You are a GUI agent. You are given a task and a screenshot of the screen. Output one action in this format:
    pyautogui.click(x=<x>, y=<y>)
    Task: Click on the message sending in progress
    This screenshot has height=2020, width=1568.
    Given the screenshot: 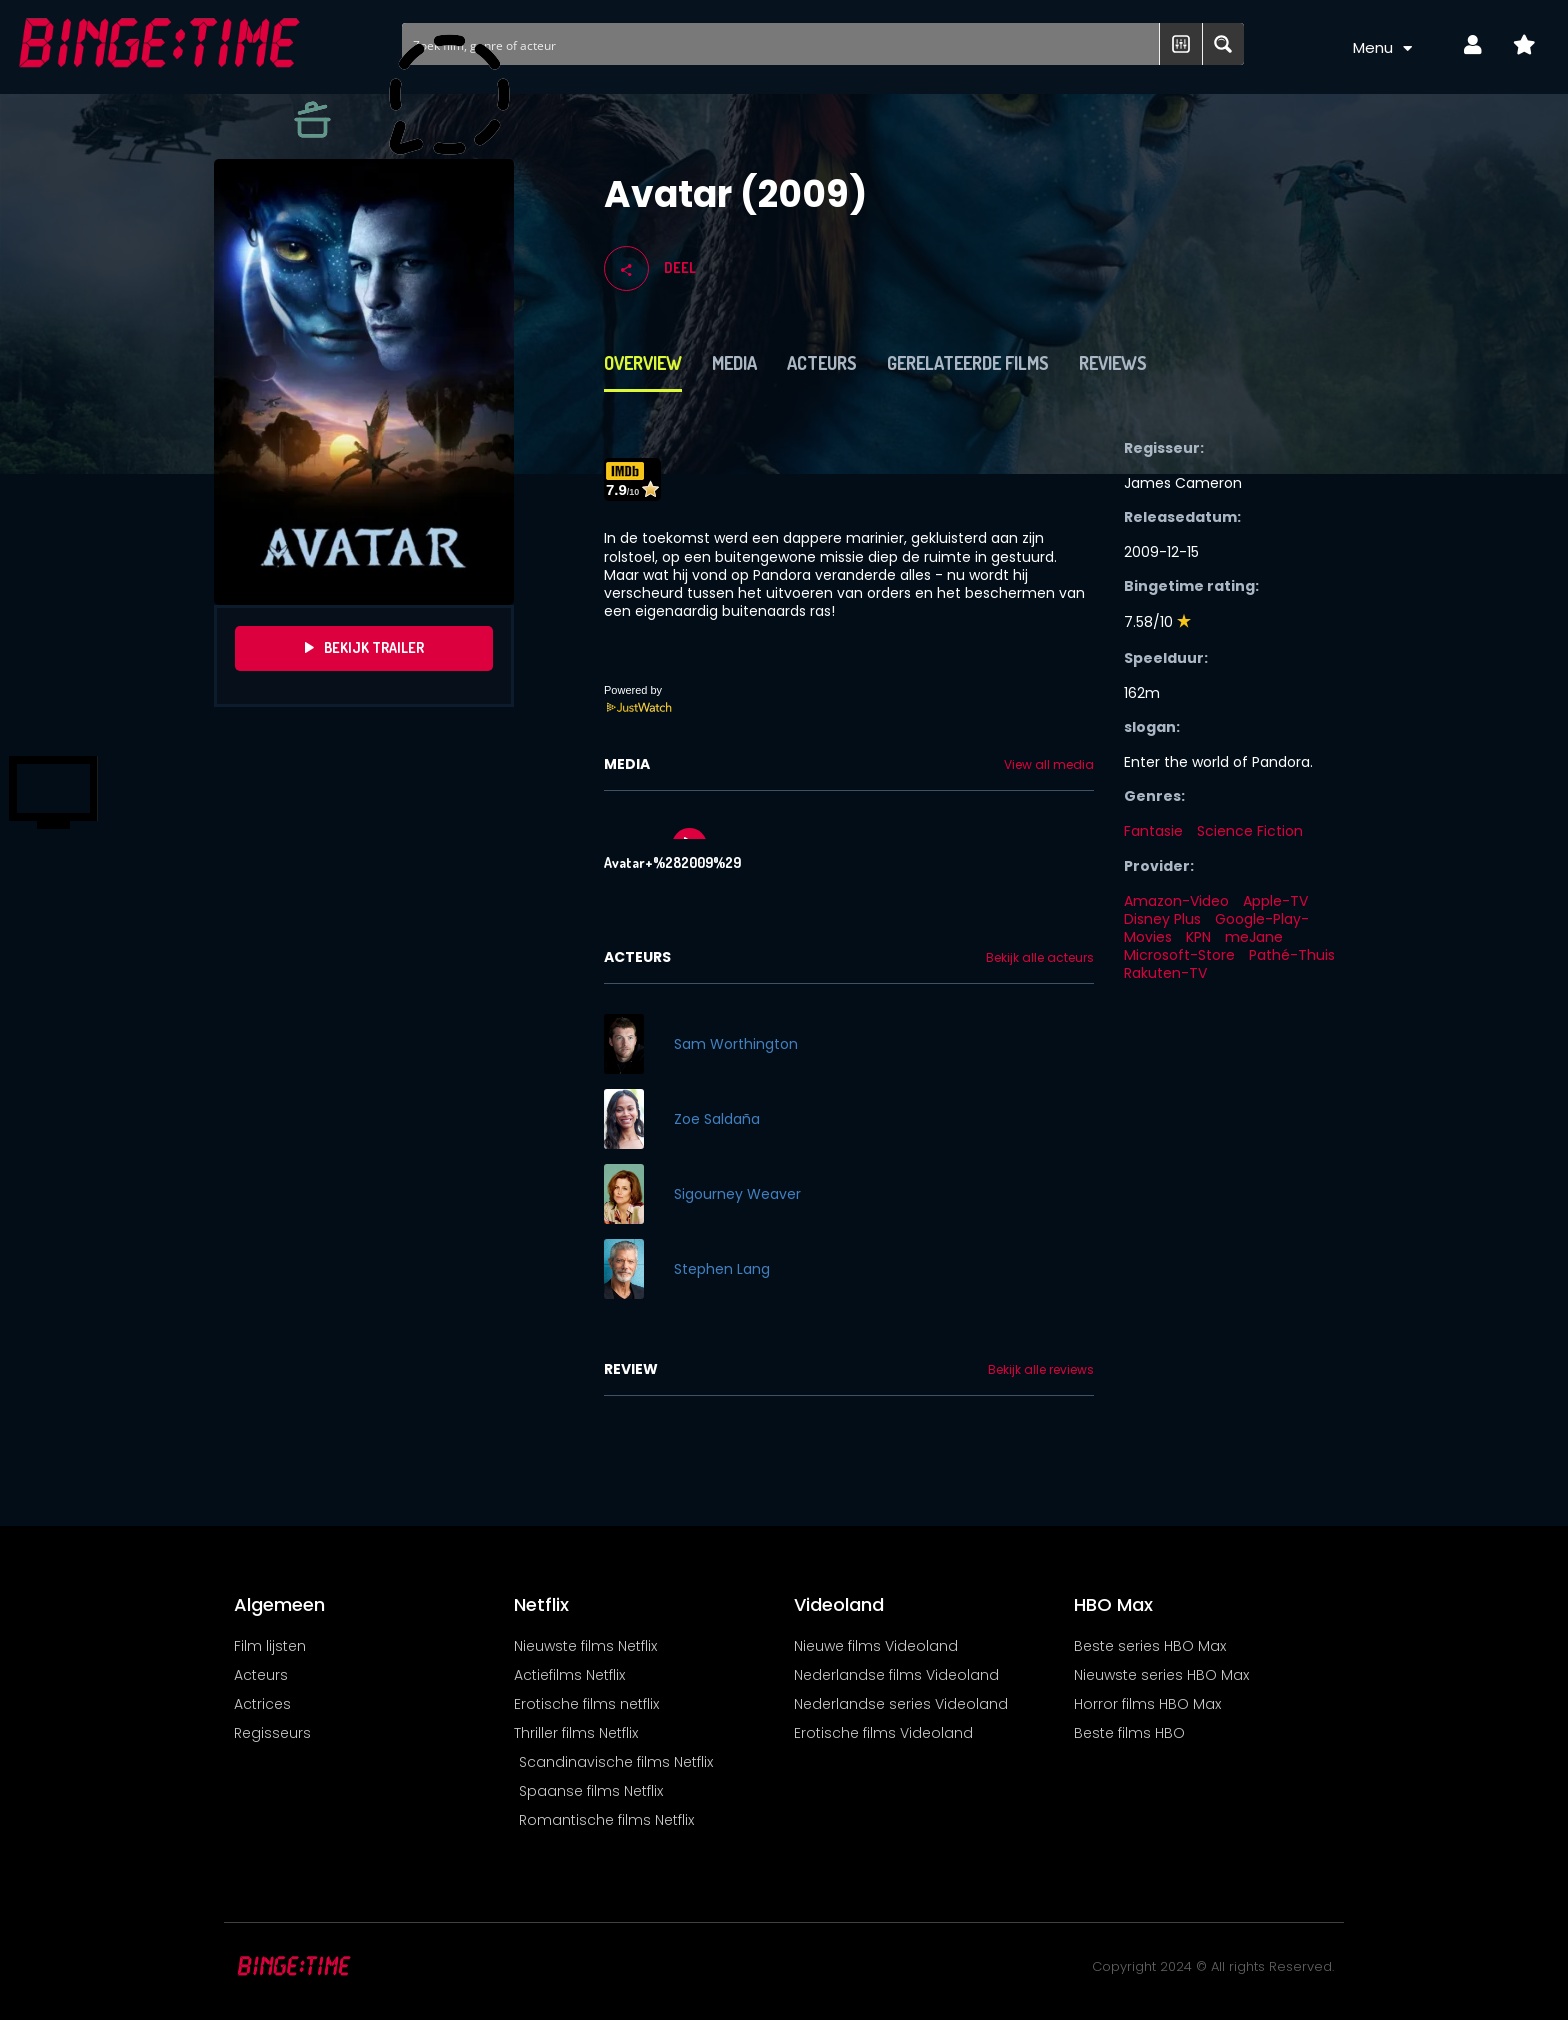 What is the action you would take?
    pyautogui.click(x=449, y=94)
    